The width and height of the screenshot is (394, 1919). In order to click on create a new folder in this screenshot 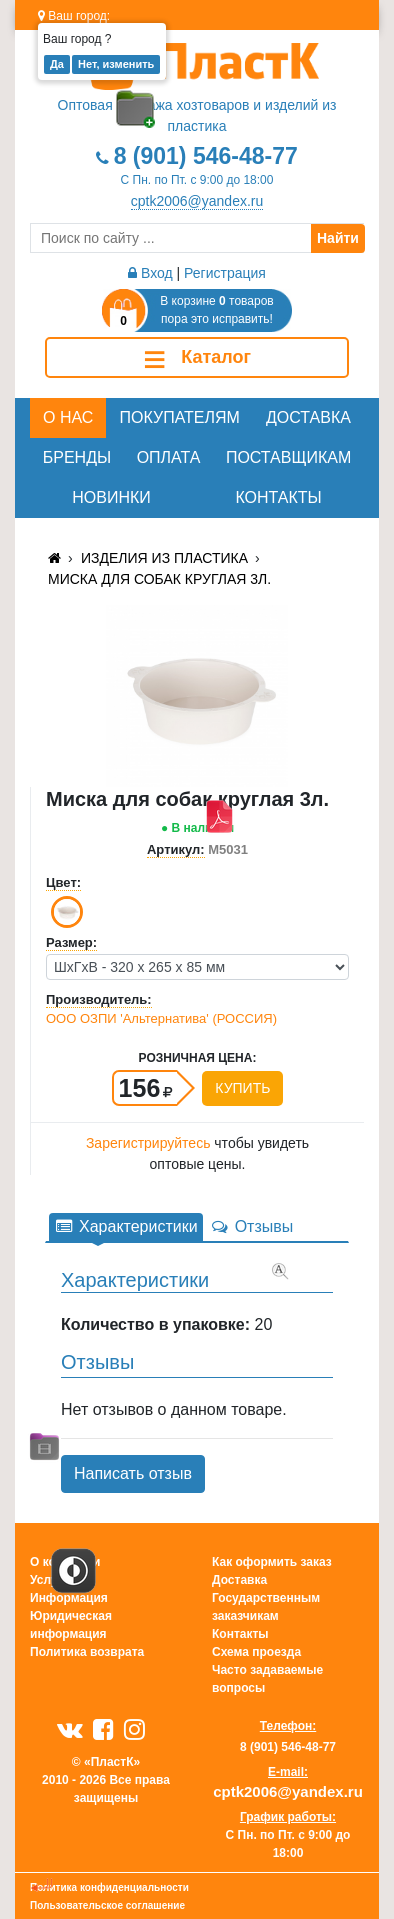, I will do `click(135, 108)`.